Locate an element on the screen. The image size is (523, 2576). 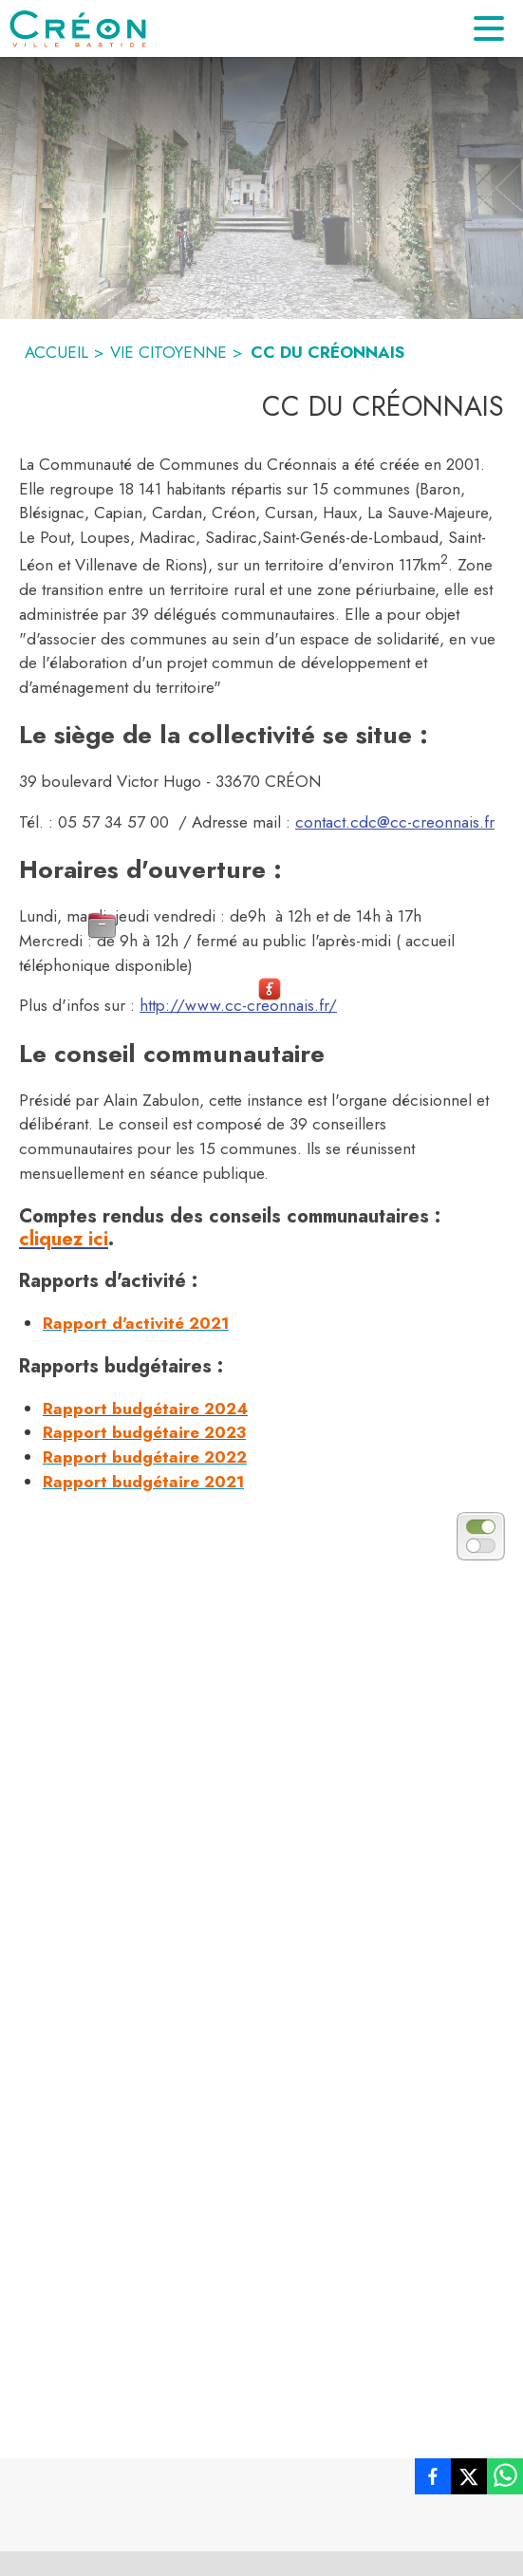
open the file manager is located at coordinates (102, 924).